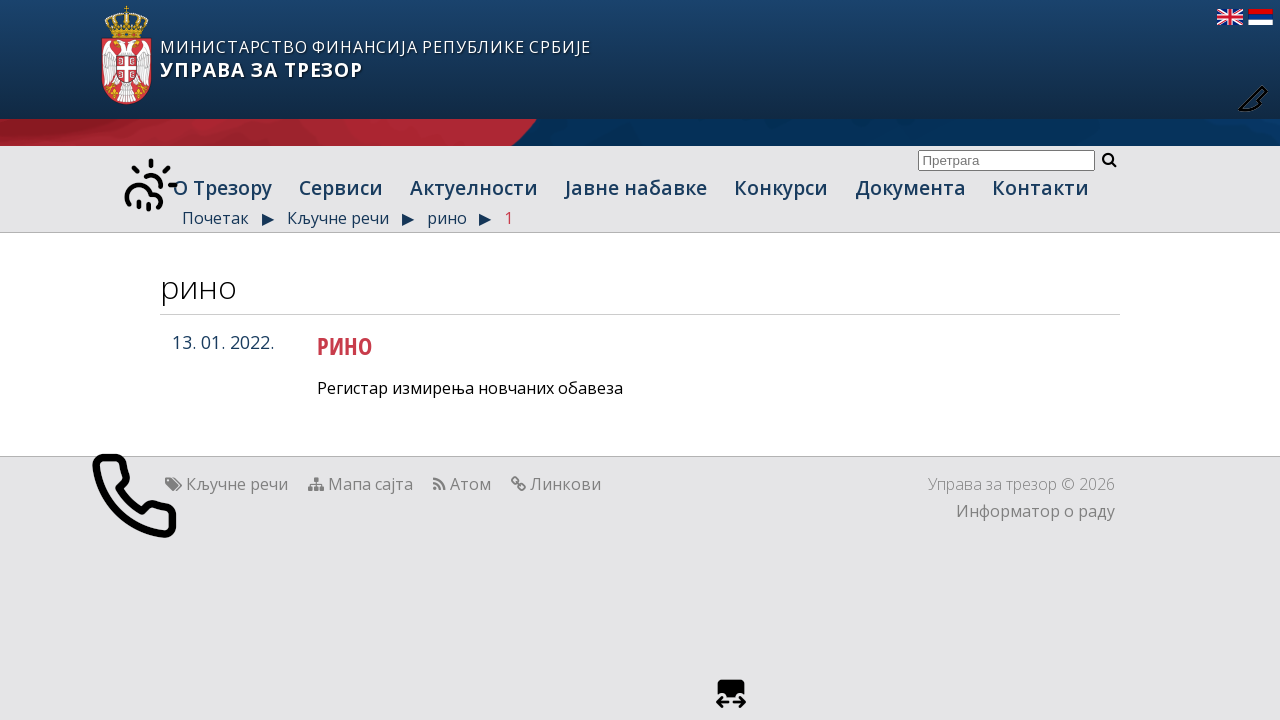 The width and height of the screenshot is (1280, 720). Describe the element at coordinates (134, 496) in the screenshot. I see `make a phone call` at that location.